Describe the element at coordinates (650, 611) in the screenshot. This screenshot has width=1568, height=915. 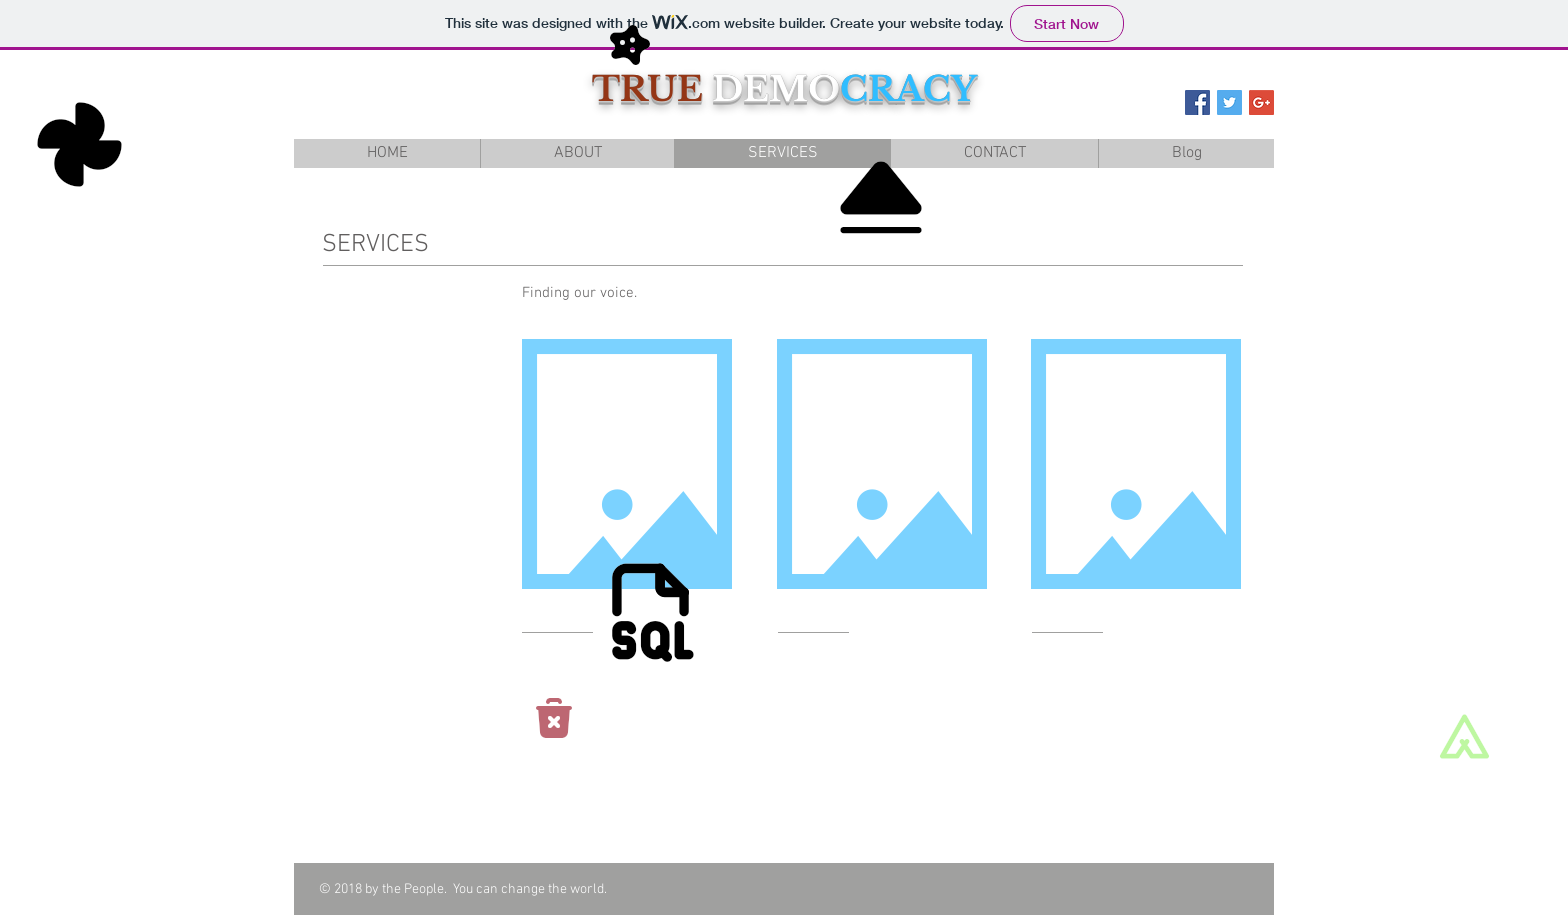
I see `indicates a SQL database file` at that location.